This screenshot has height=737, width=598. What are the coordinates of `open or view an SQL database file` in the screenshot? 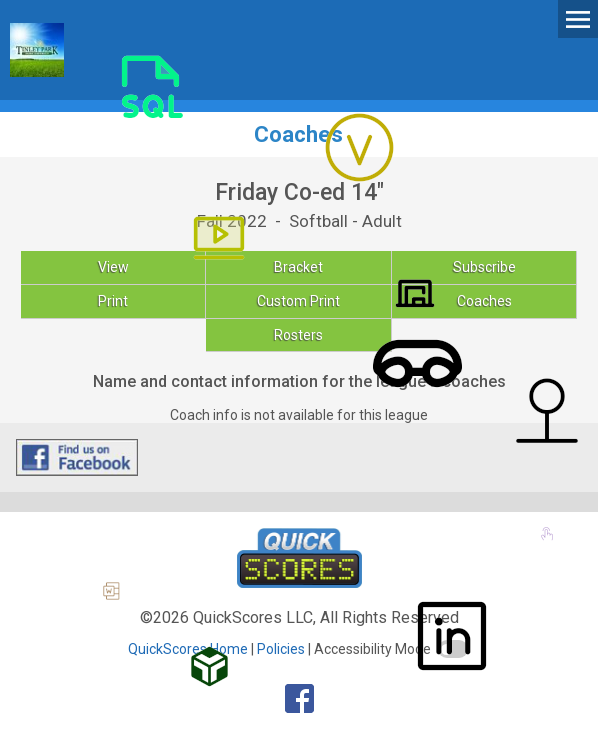 It's located at (150, 89).